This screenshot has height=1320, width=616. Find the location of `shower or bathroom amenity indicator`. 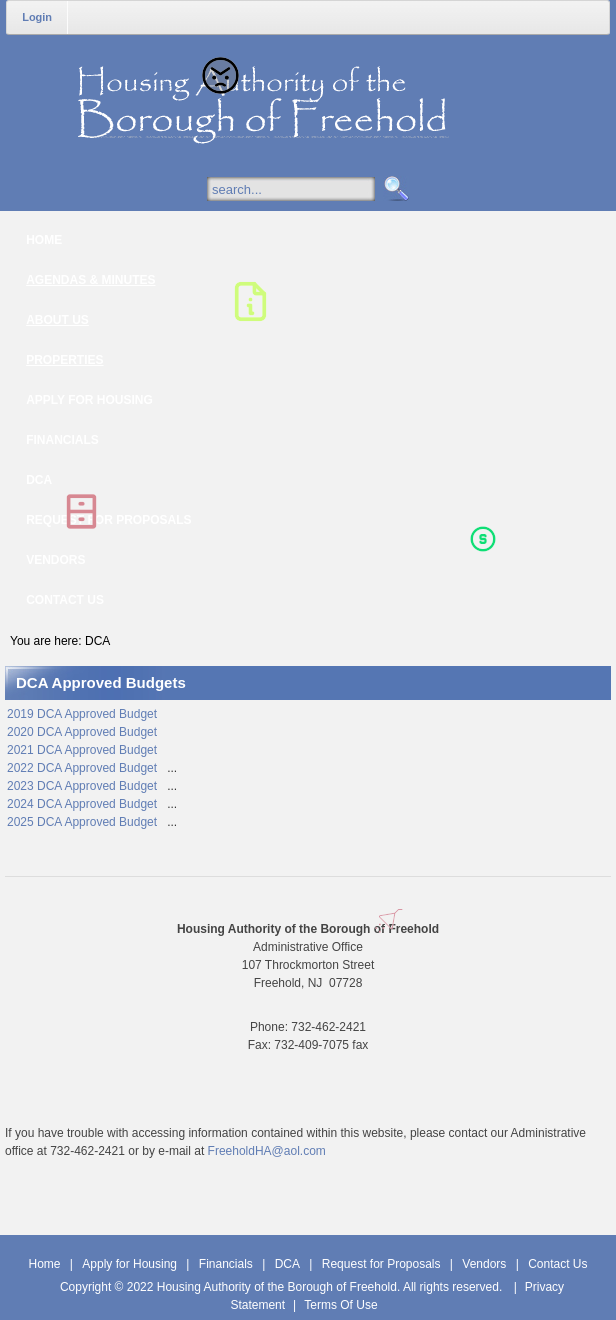

shower or bathroom amenity indicator is located at coordinates (388, 919).